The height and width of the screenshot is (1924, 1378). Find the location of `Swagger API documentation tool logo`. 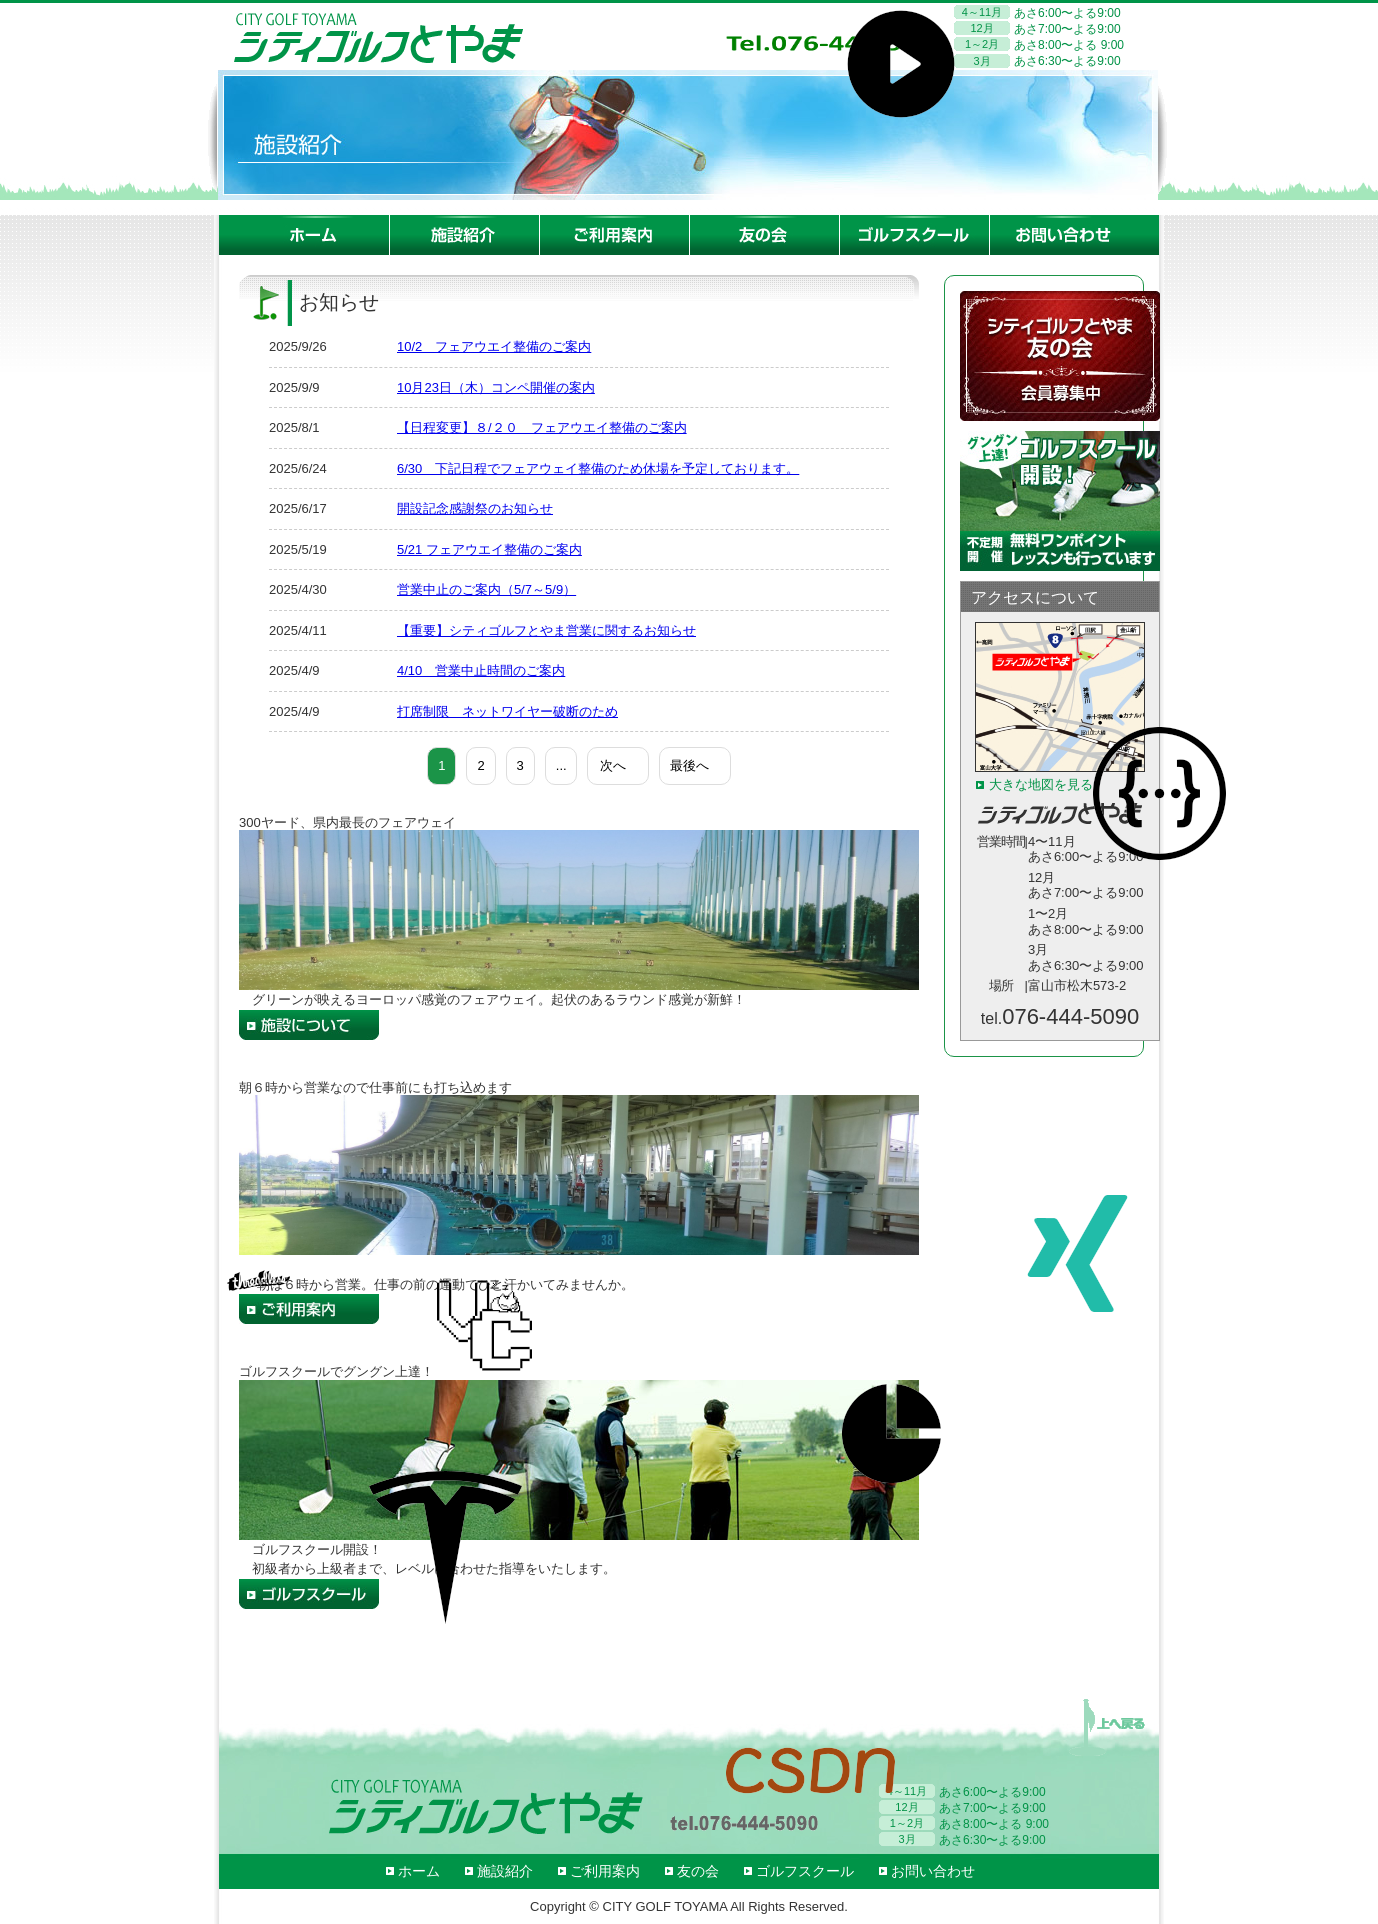

Swagger API documentation tool logo is located at coordinates (1159, 793).